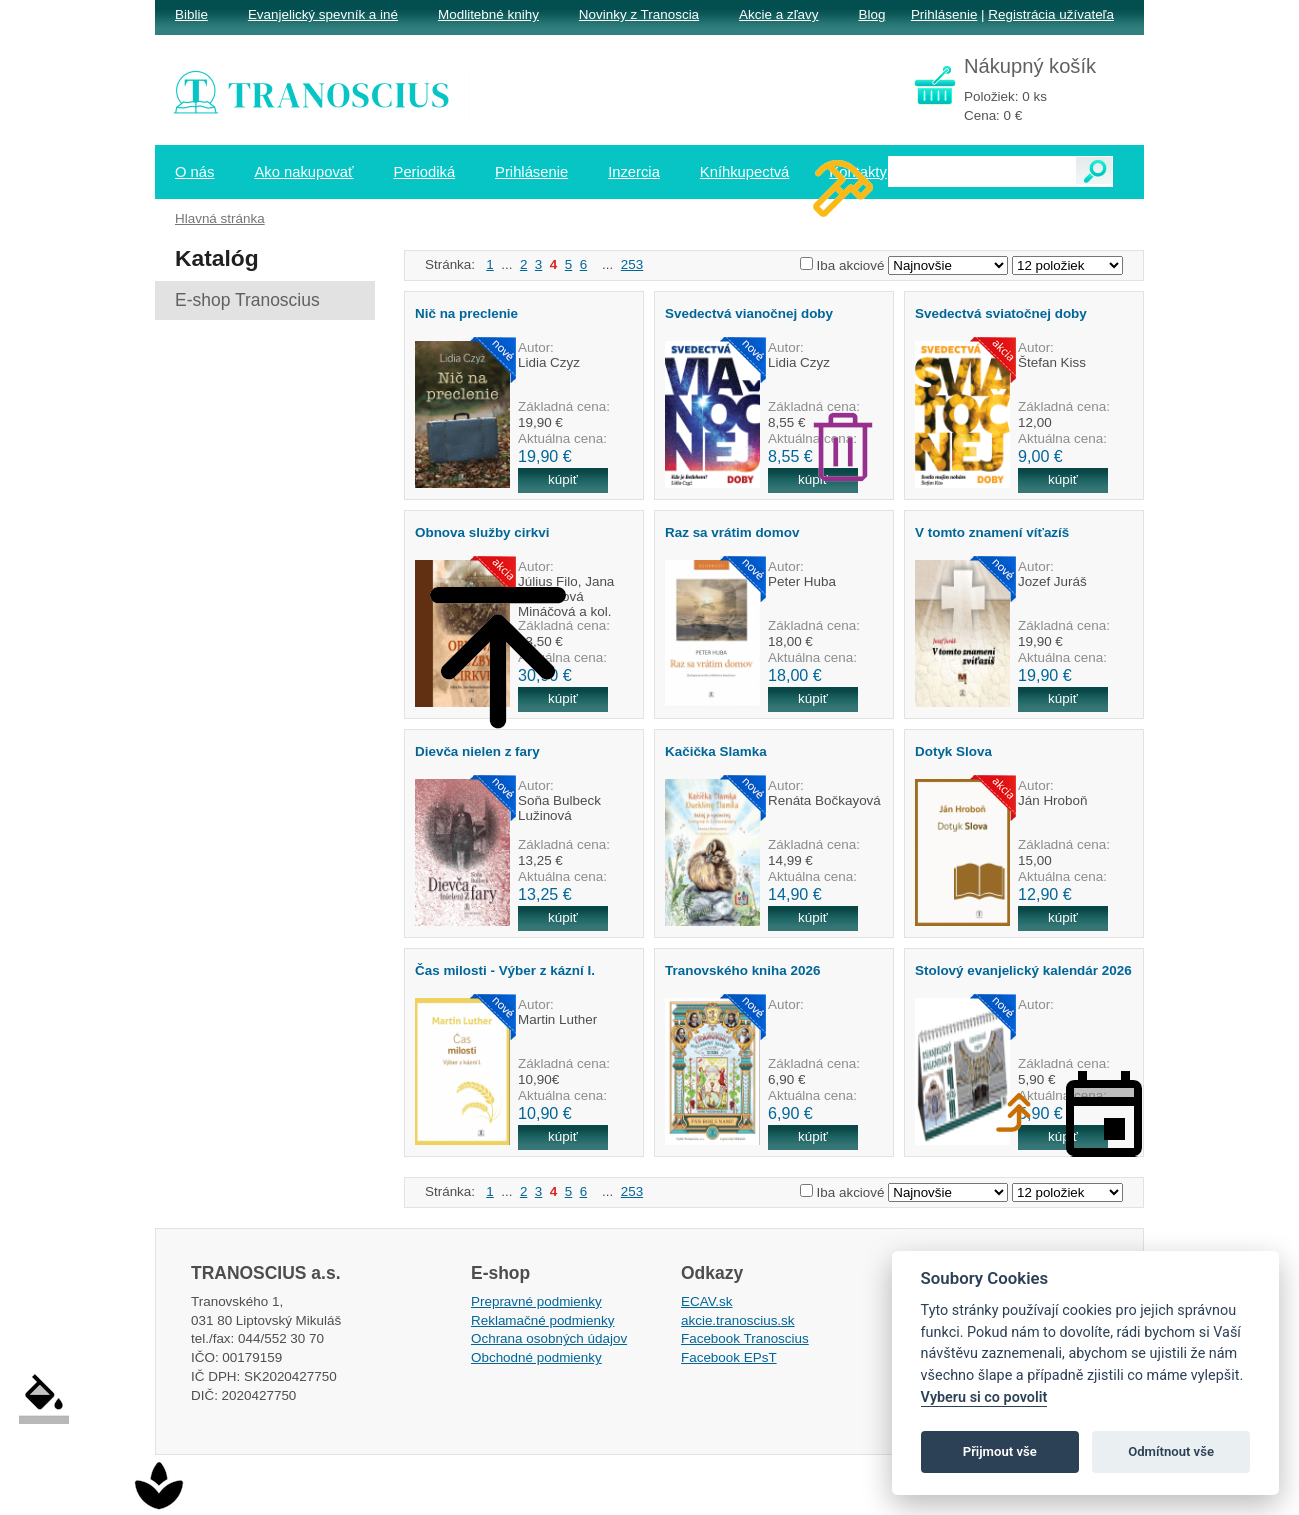  I want to click on access spa or wellness features, so click(159, 1485).